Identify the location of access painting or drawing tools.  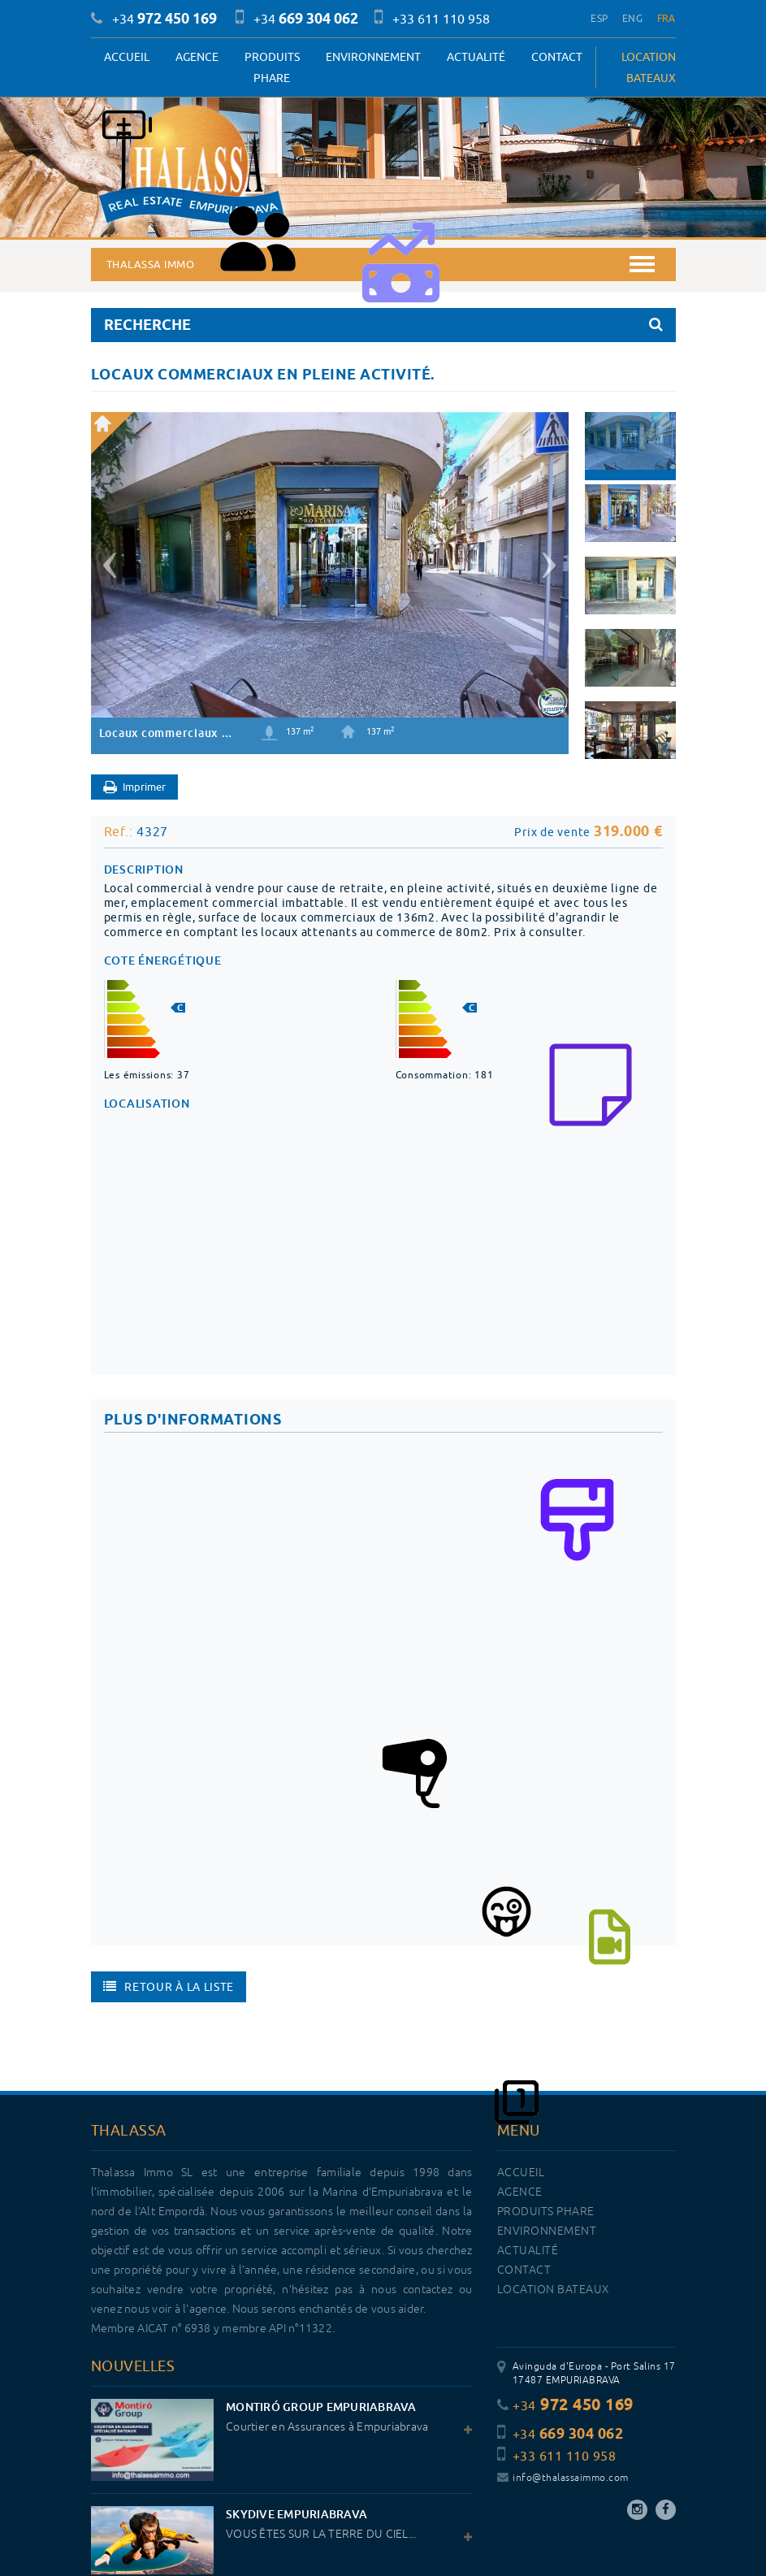
(577, 1518).